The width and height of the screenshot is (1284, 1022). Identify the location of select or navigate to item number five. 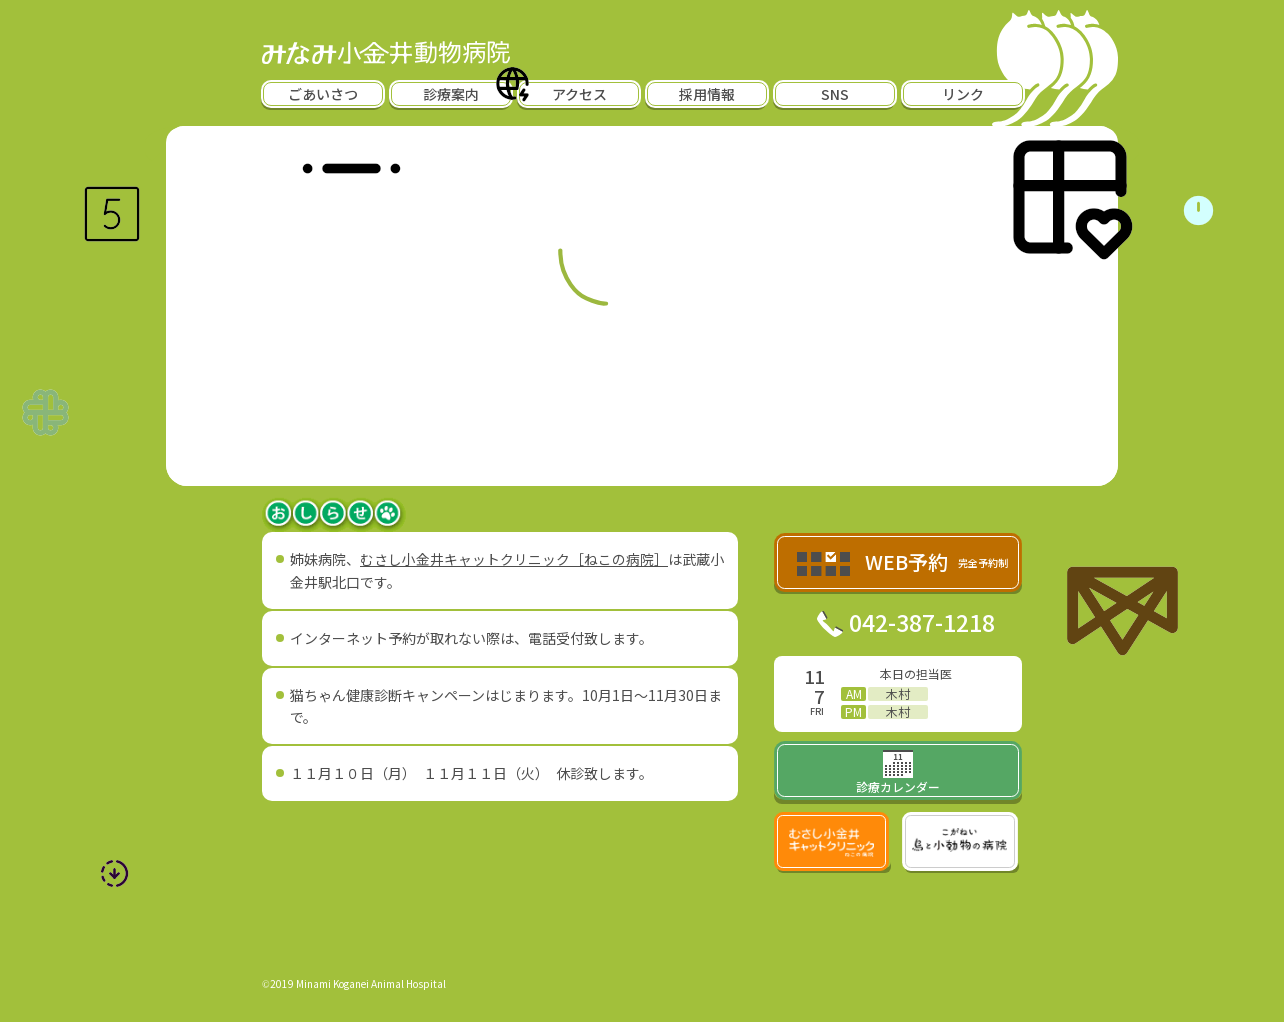
(112, 214).